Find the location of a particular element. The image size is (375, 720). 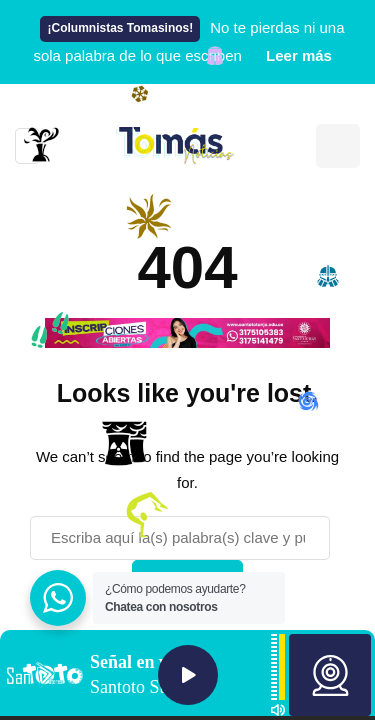

potion or magical item in inventory is located at coordinates (41, 144).